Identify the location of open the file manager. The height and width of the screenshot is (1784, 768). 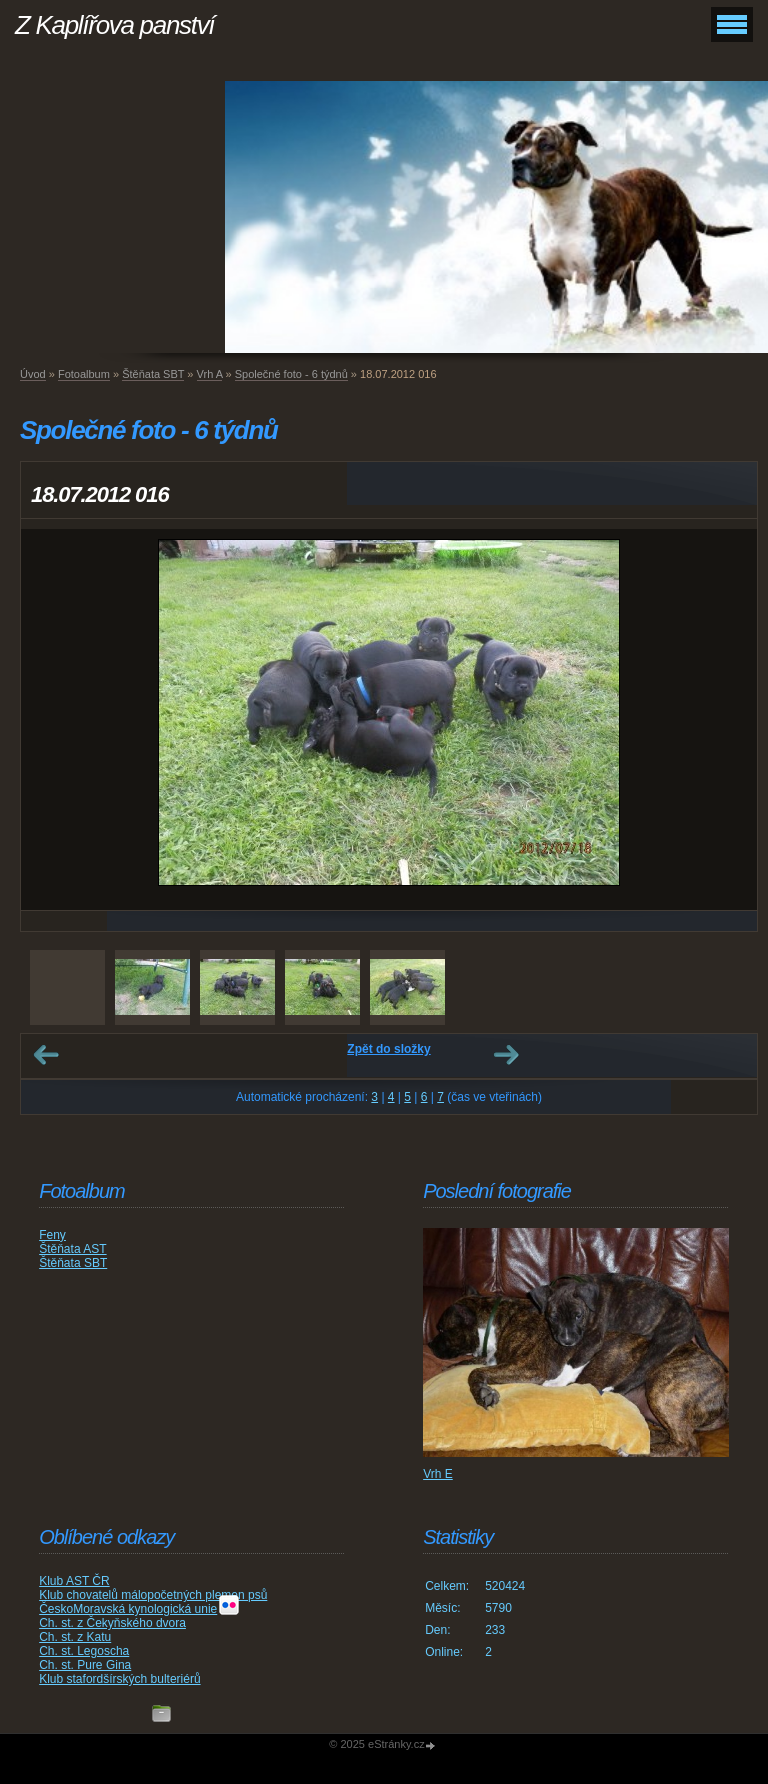
(161, 1713).